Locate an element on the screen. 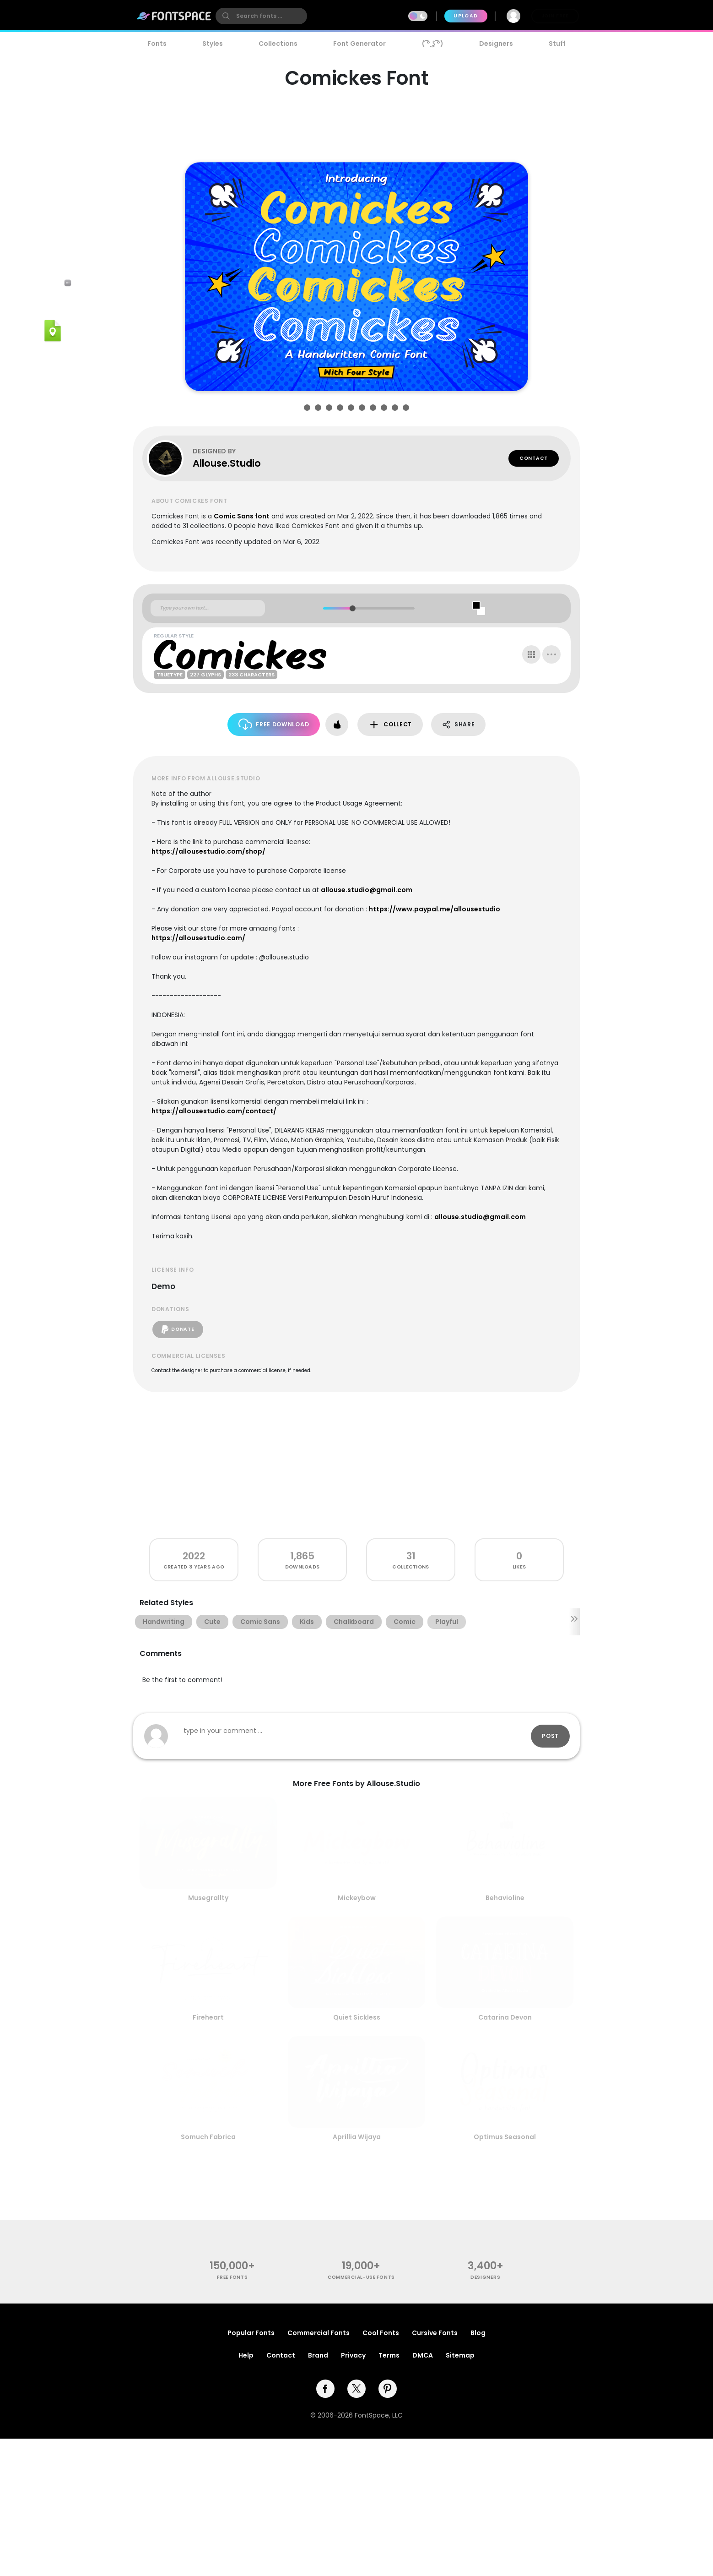 This screenshot has width=713, height=2576. openstreetmap data file is located at coordinates (53, 331).